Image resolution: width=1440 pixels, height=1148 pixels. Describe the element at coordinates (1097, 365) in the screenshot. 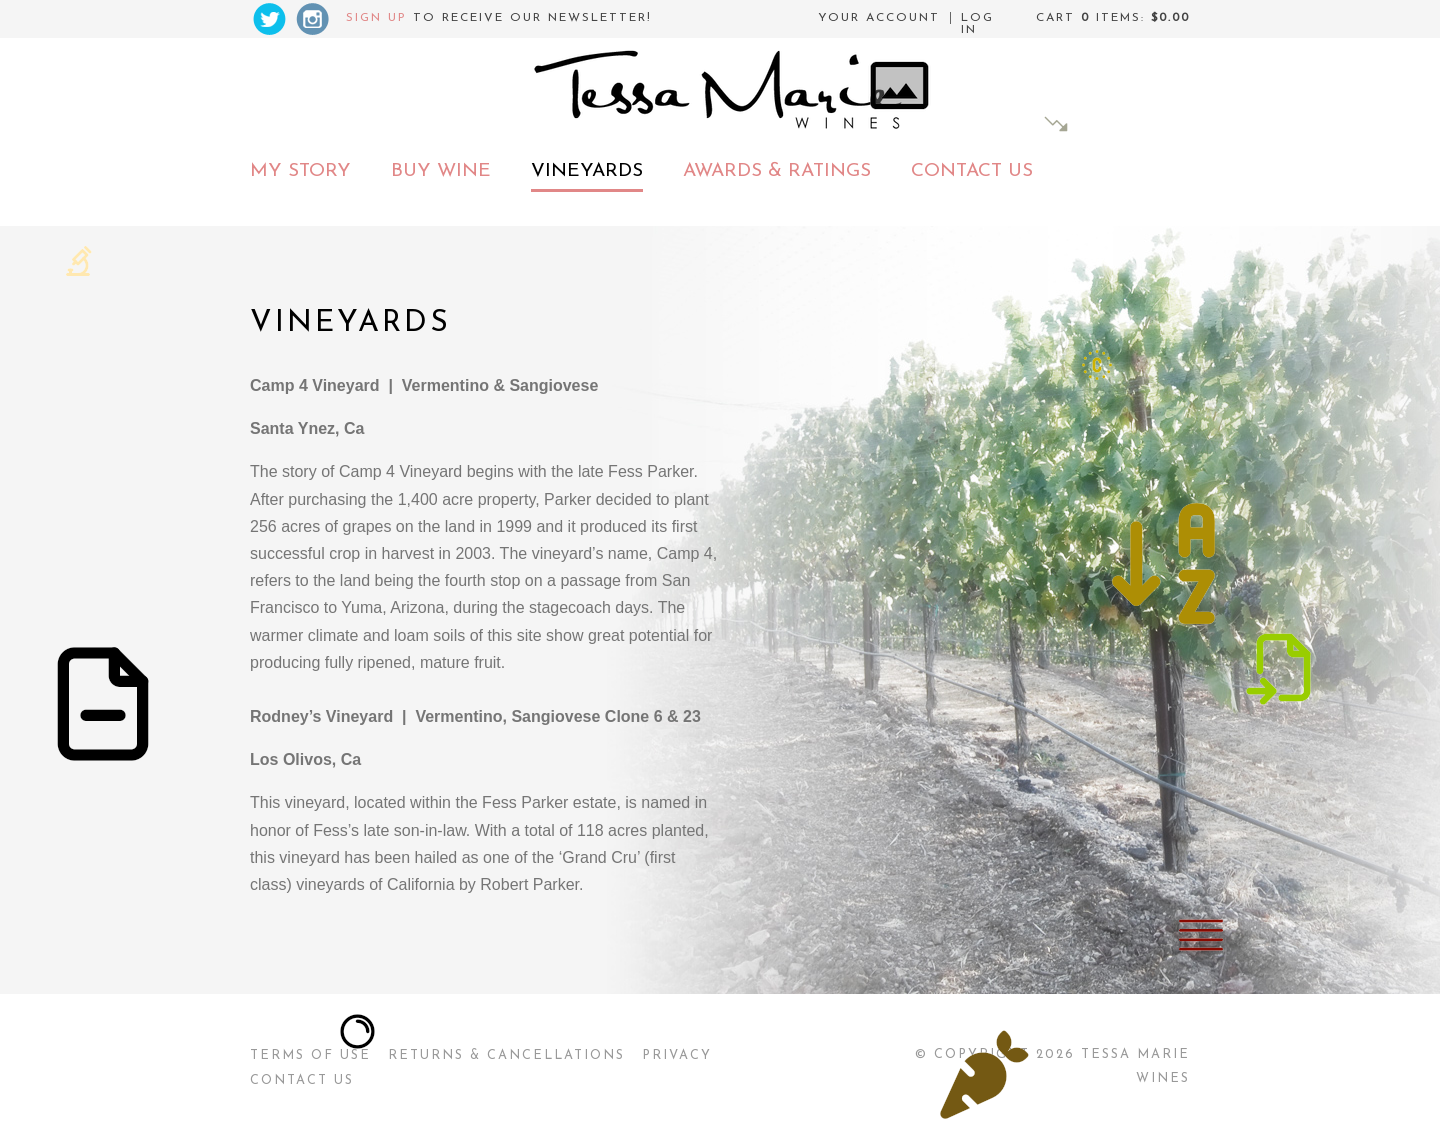

I see `indicates copyright or creative commons status` at that location.